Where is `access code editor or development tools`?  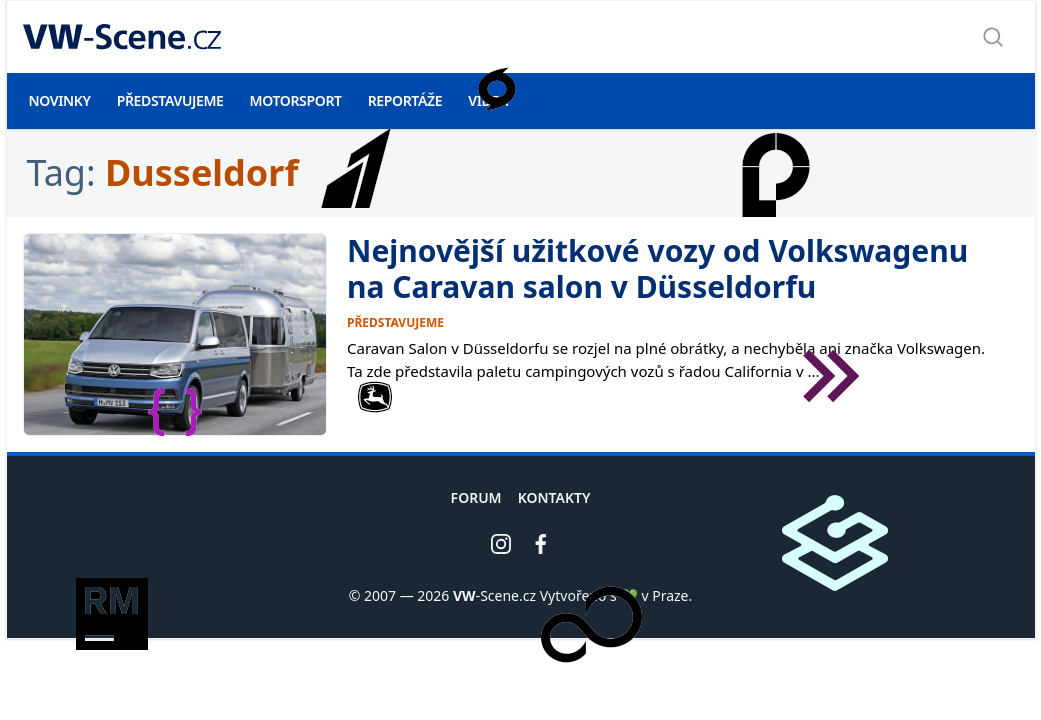 access code editor or development tools is located at coordinates (175, 412).